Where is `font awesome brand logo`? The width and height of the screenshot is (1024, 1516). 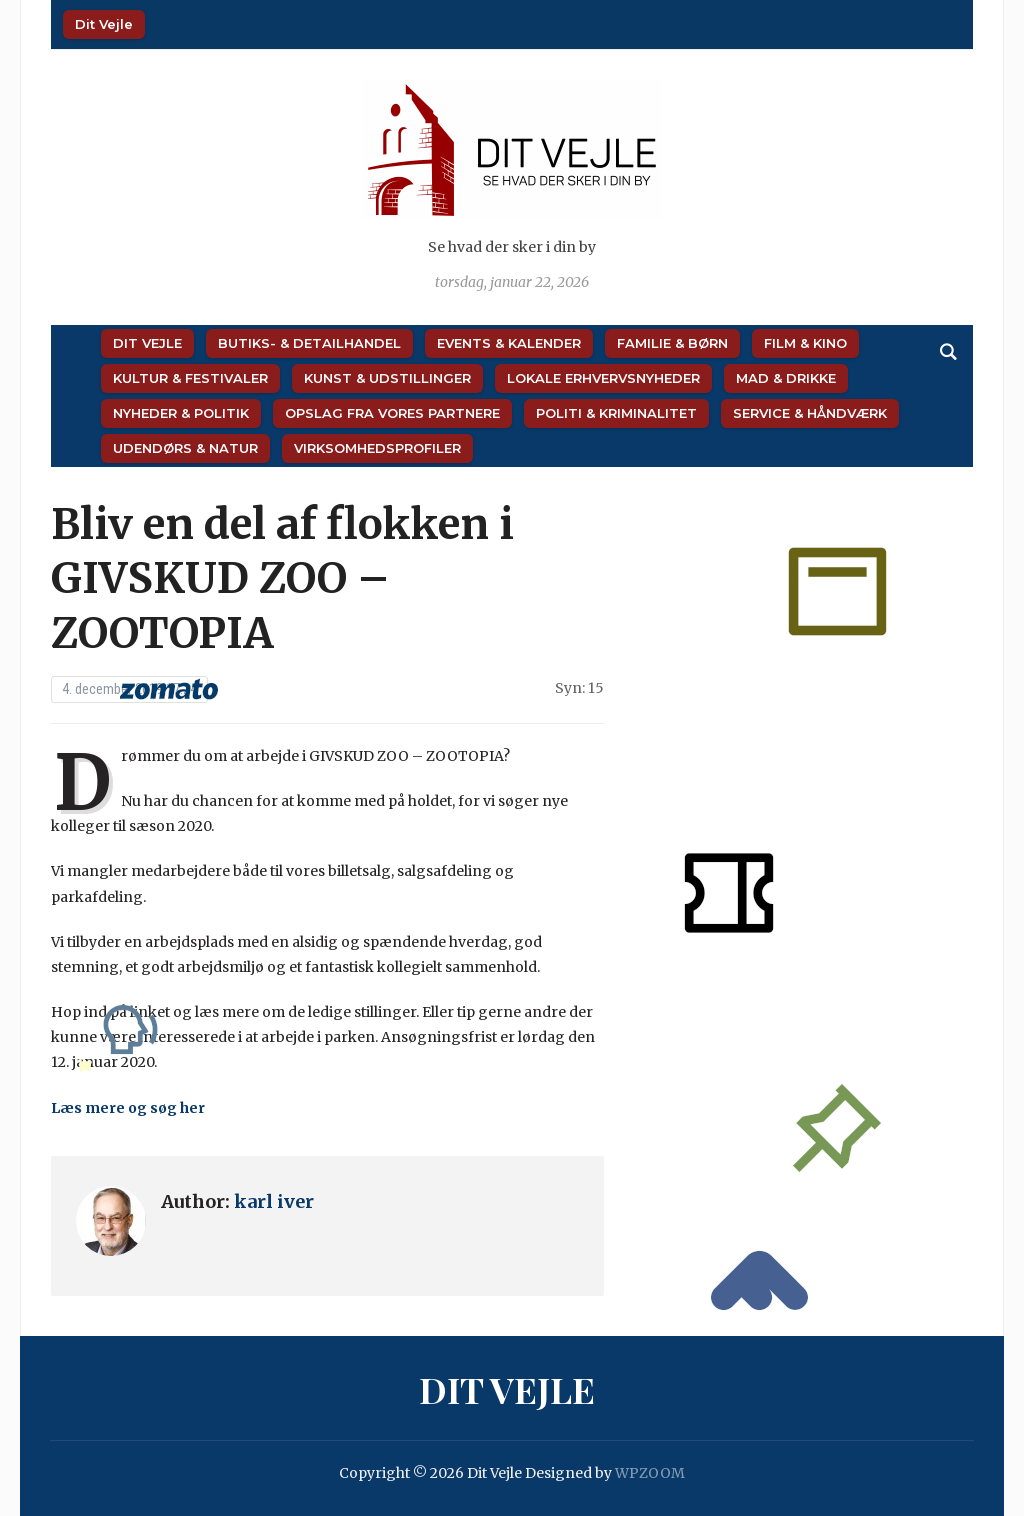 font awesome brand logo is located at coordinates (85, 1065).